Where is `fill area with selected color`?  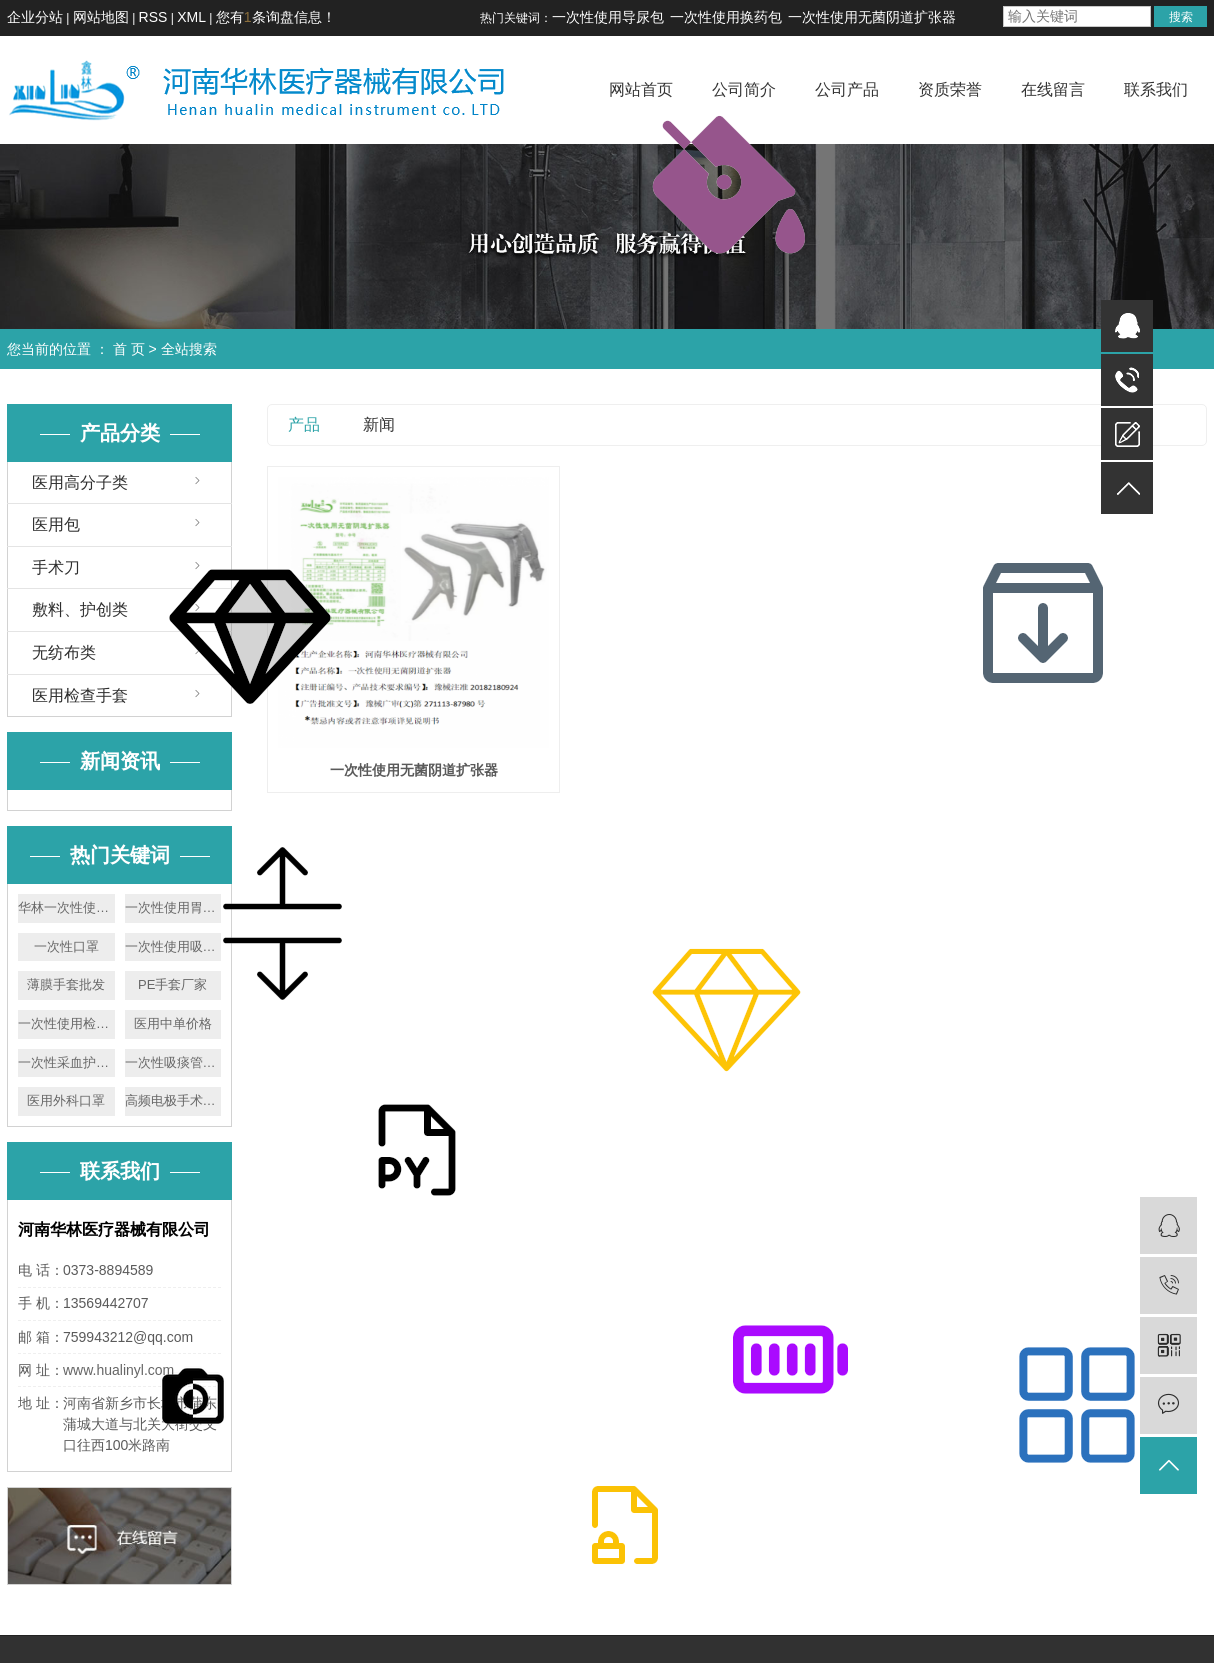 fill area with selected color is located at coordinates (726, 189).